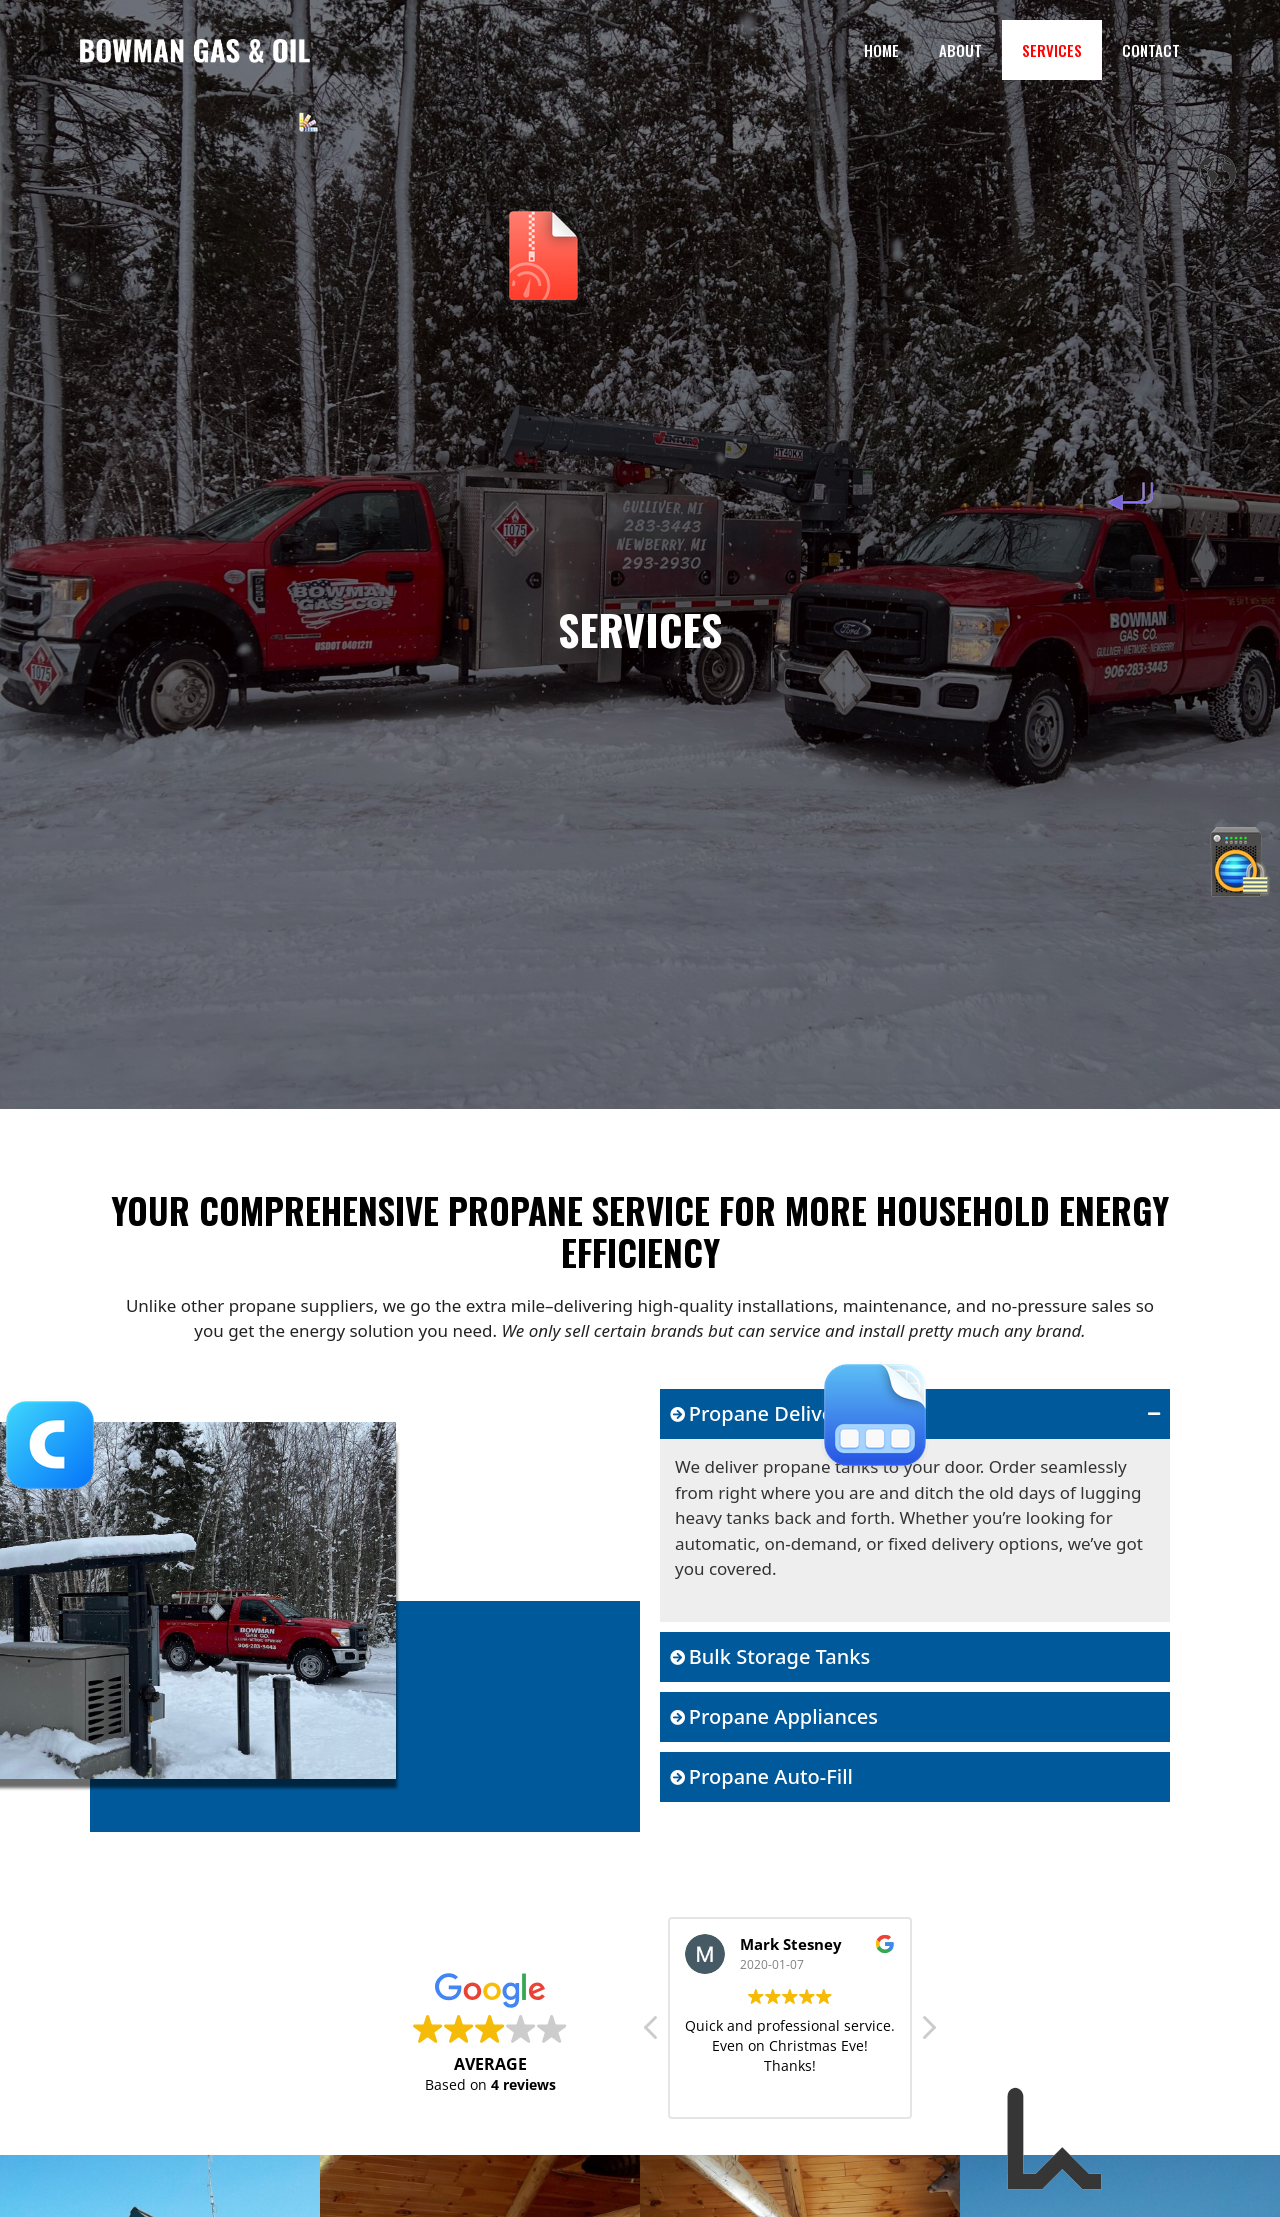 This screenshot has height=2217, width=1280. Describe the element at coordinates (543, 257) in the screenshot. I see `an rpm package file for linux software installation` at that location.